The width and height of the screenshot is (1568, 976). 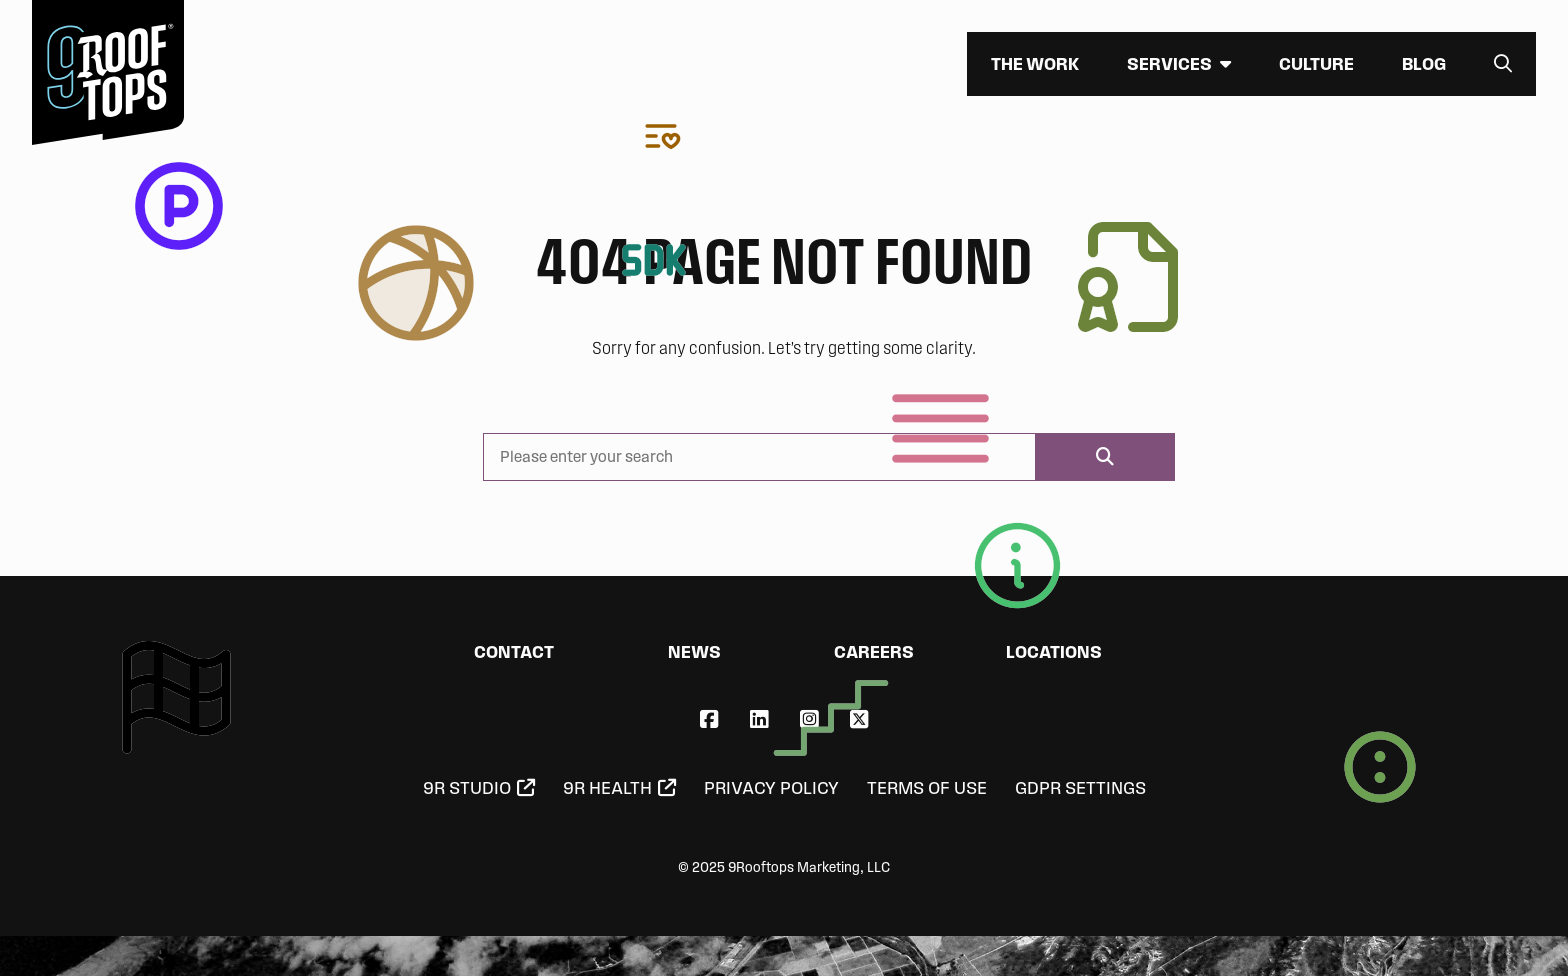 I want to click on indicates a finish line or goal completion, so click(x=172, y=695).